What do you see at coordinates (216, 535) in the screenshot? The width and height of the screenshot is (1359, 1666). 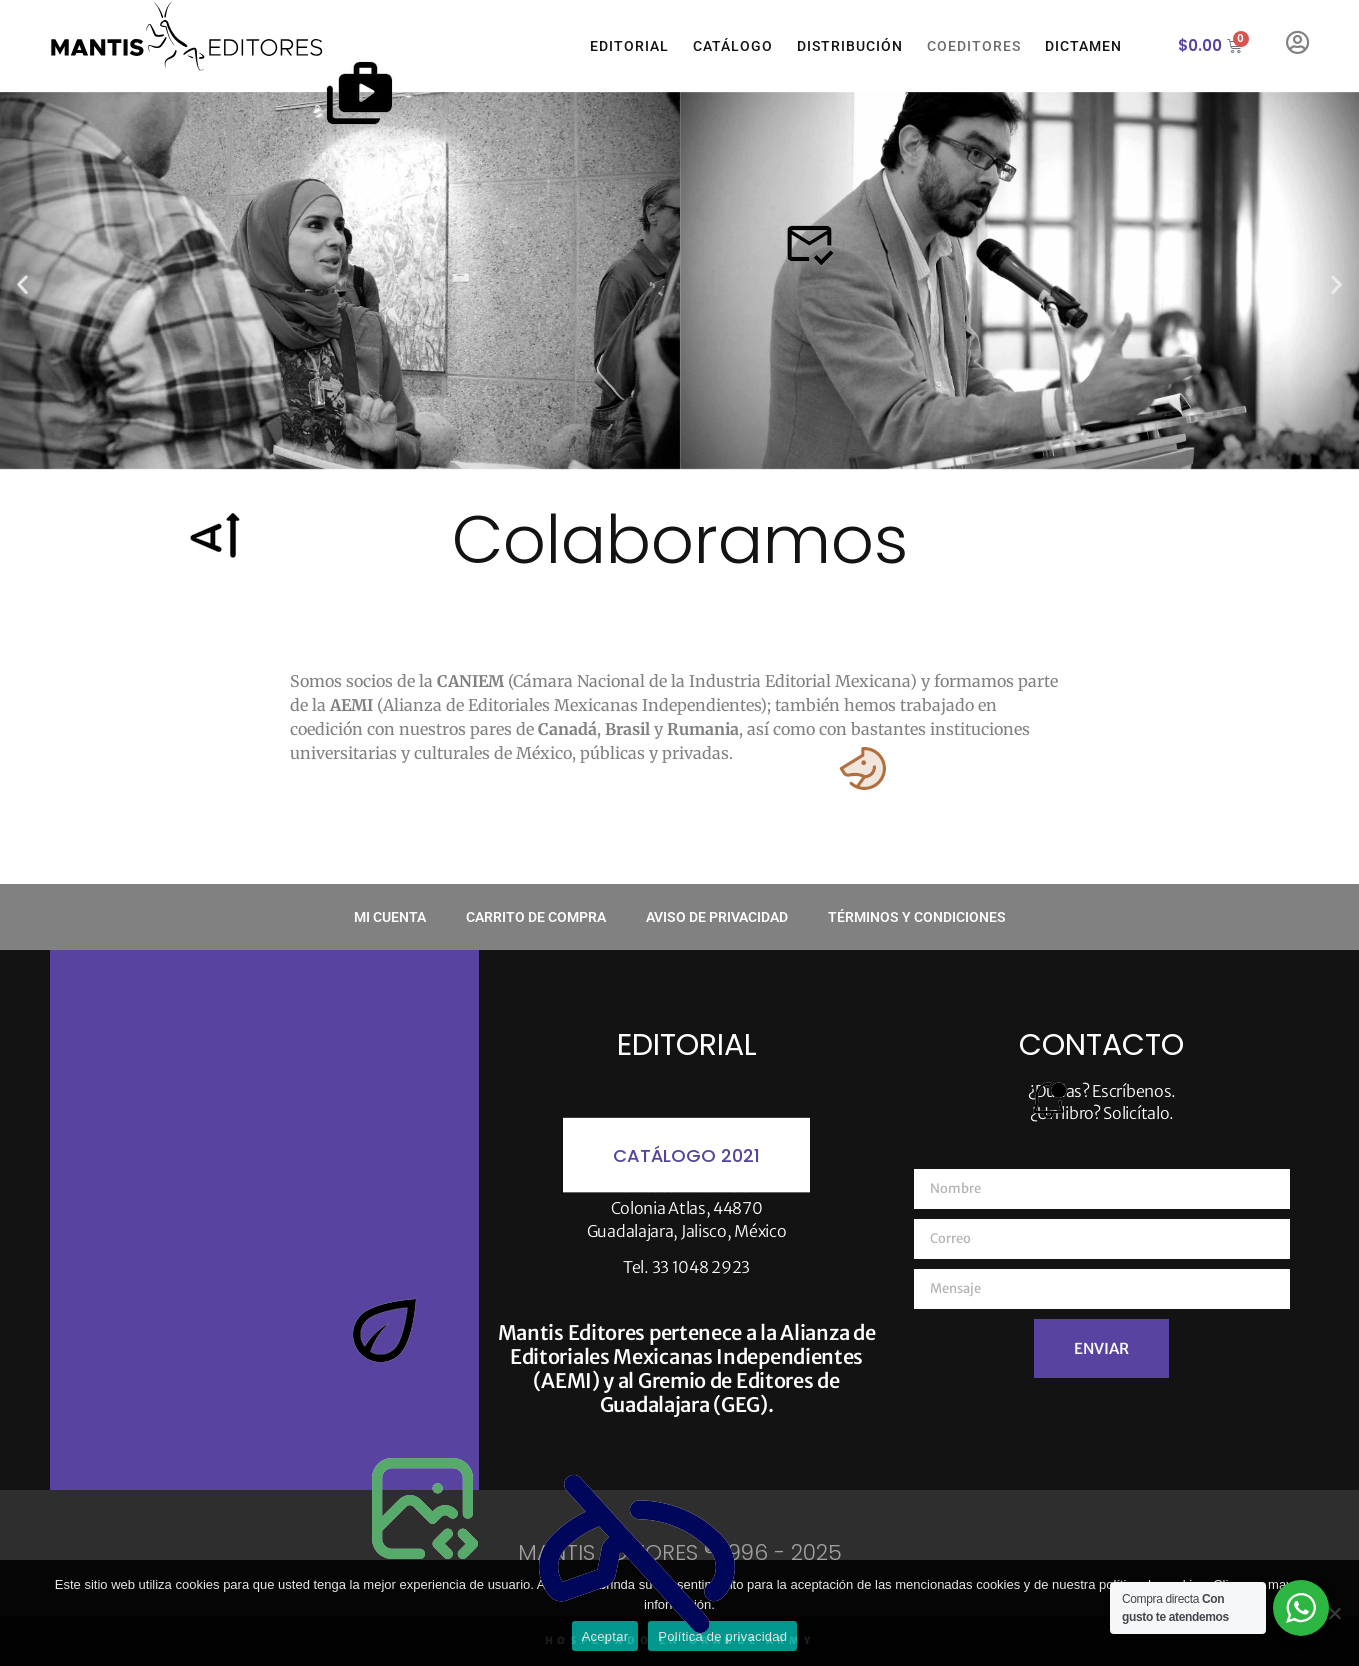 I see `rotate text orientation upward` at bounding box center [216, 535].